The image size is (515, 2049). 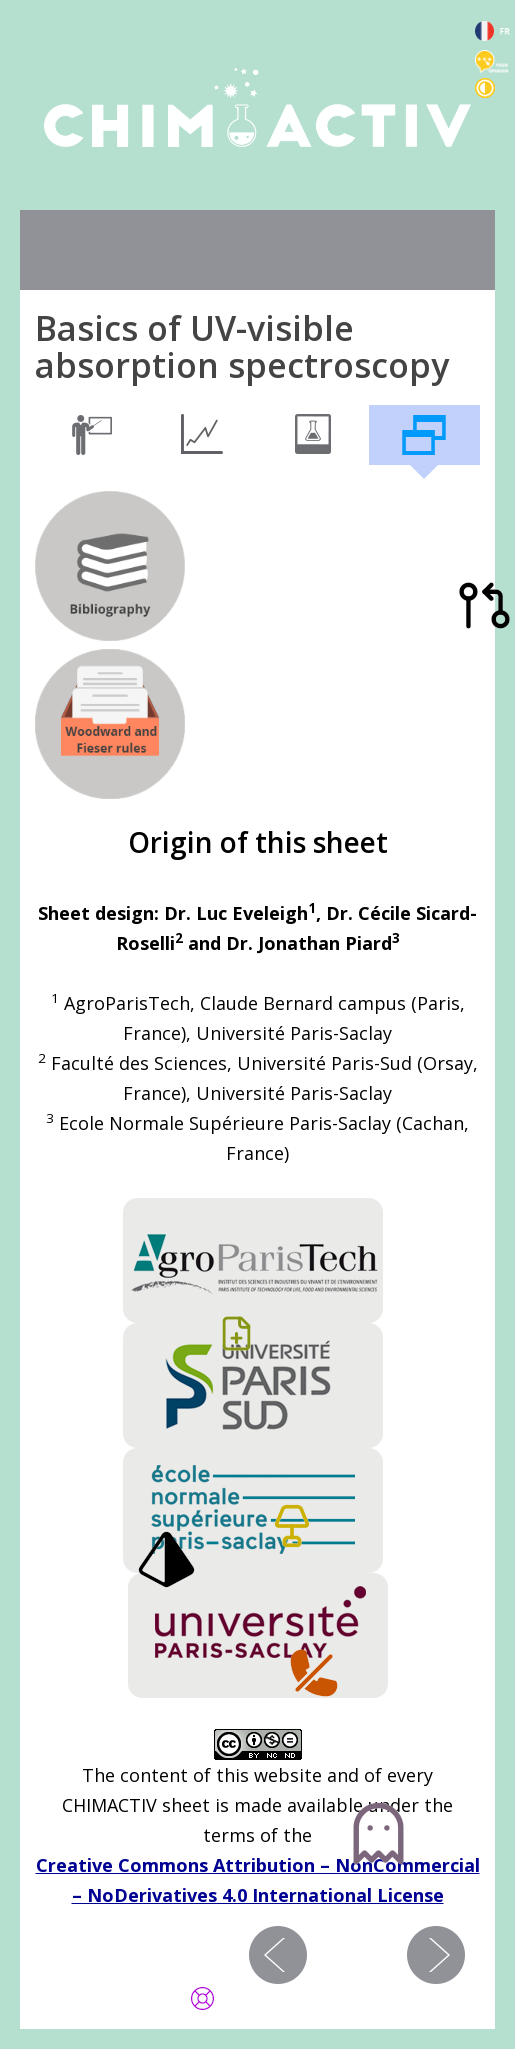 What do you see at coordinates (484, 605) in the screenshot?
I see `create a new pull request` at bounding box center [484, 605].